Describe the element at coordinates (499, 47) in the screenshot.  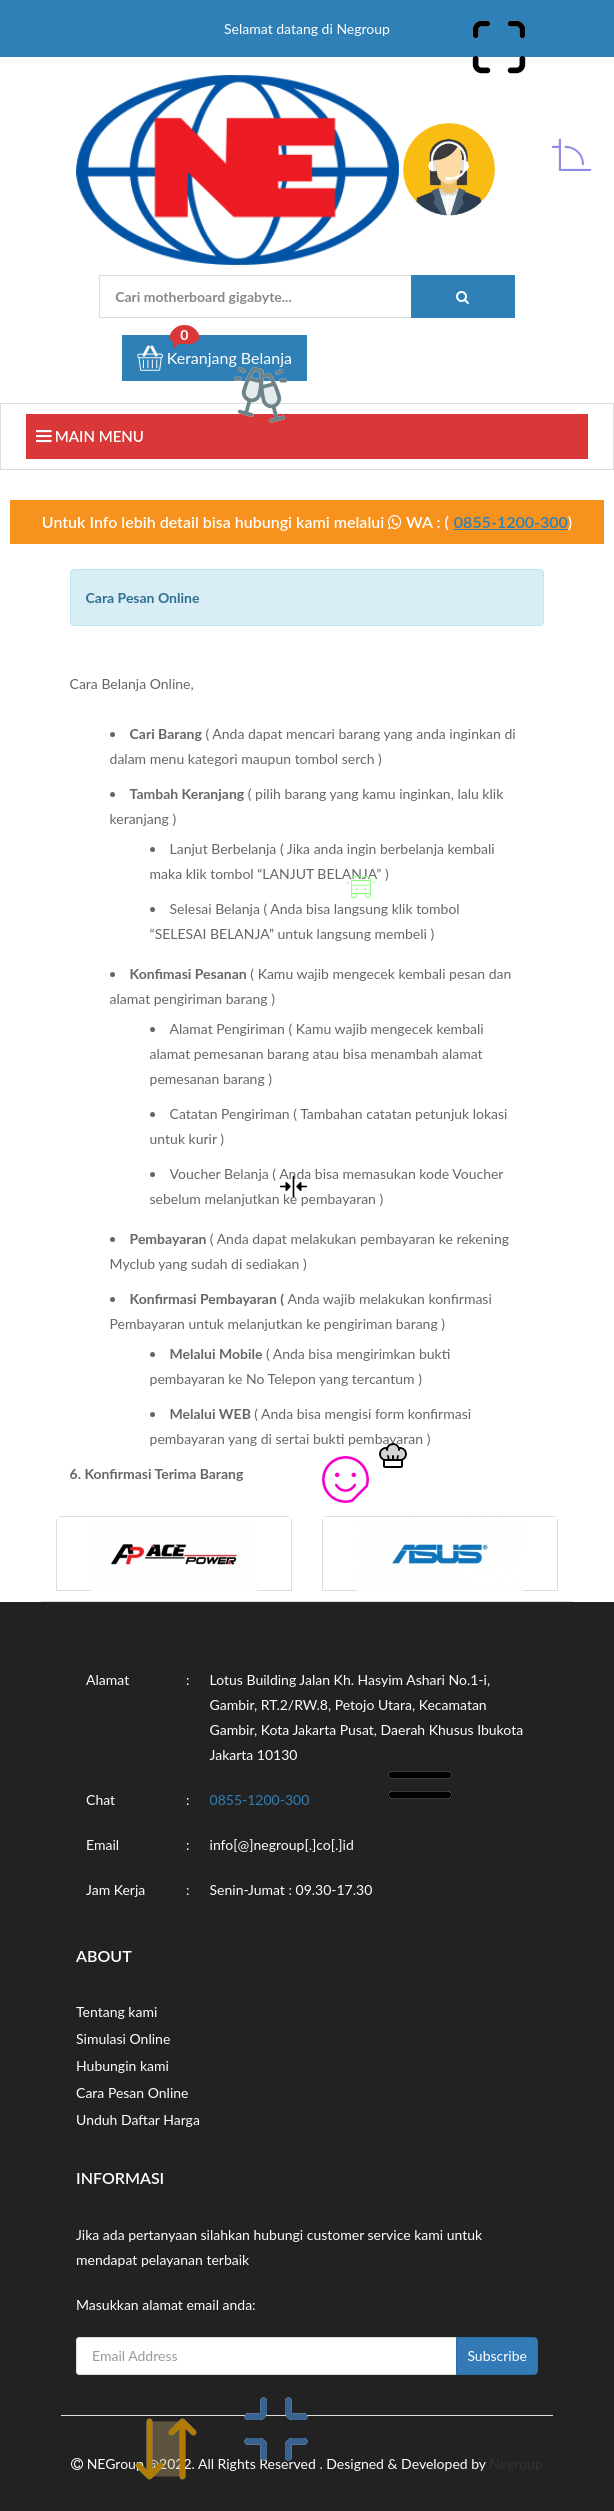
I see `crop or resize an image` at that location.